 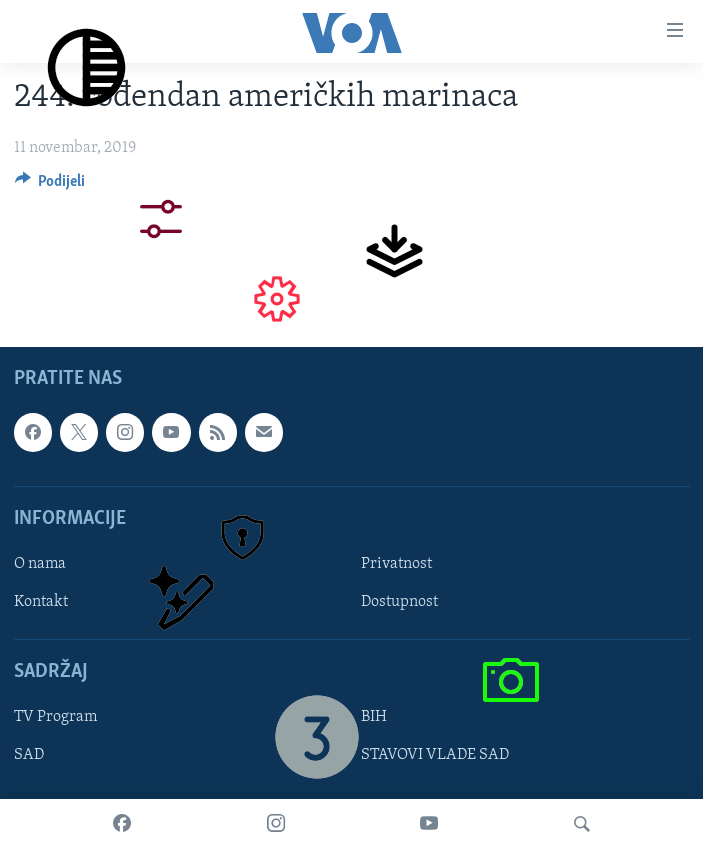 I want to click on access security or privacy settings, so click(x=241, y=538).